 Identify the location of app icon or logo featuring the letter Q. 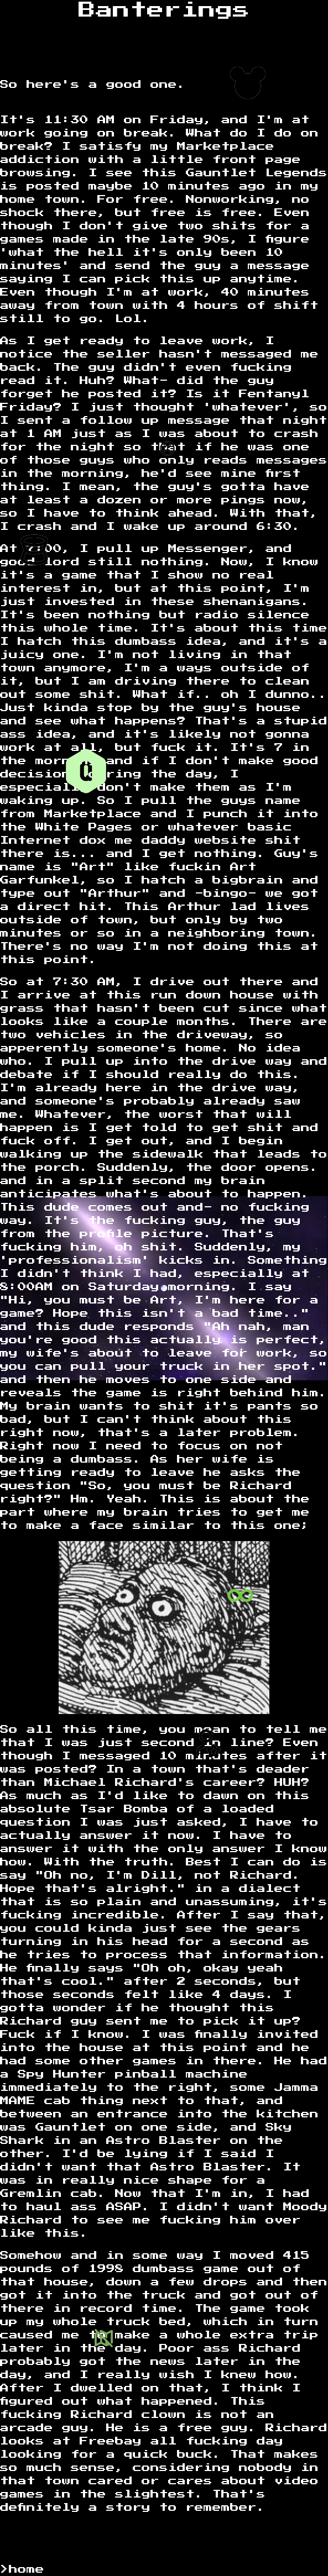
(86, 771).